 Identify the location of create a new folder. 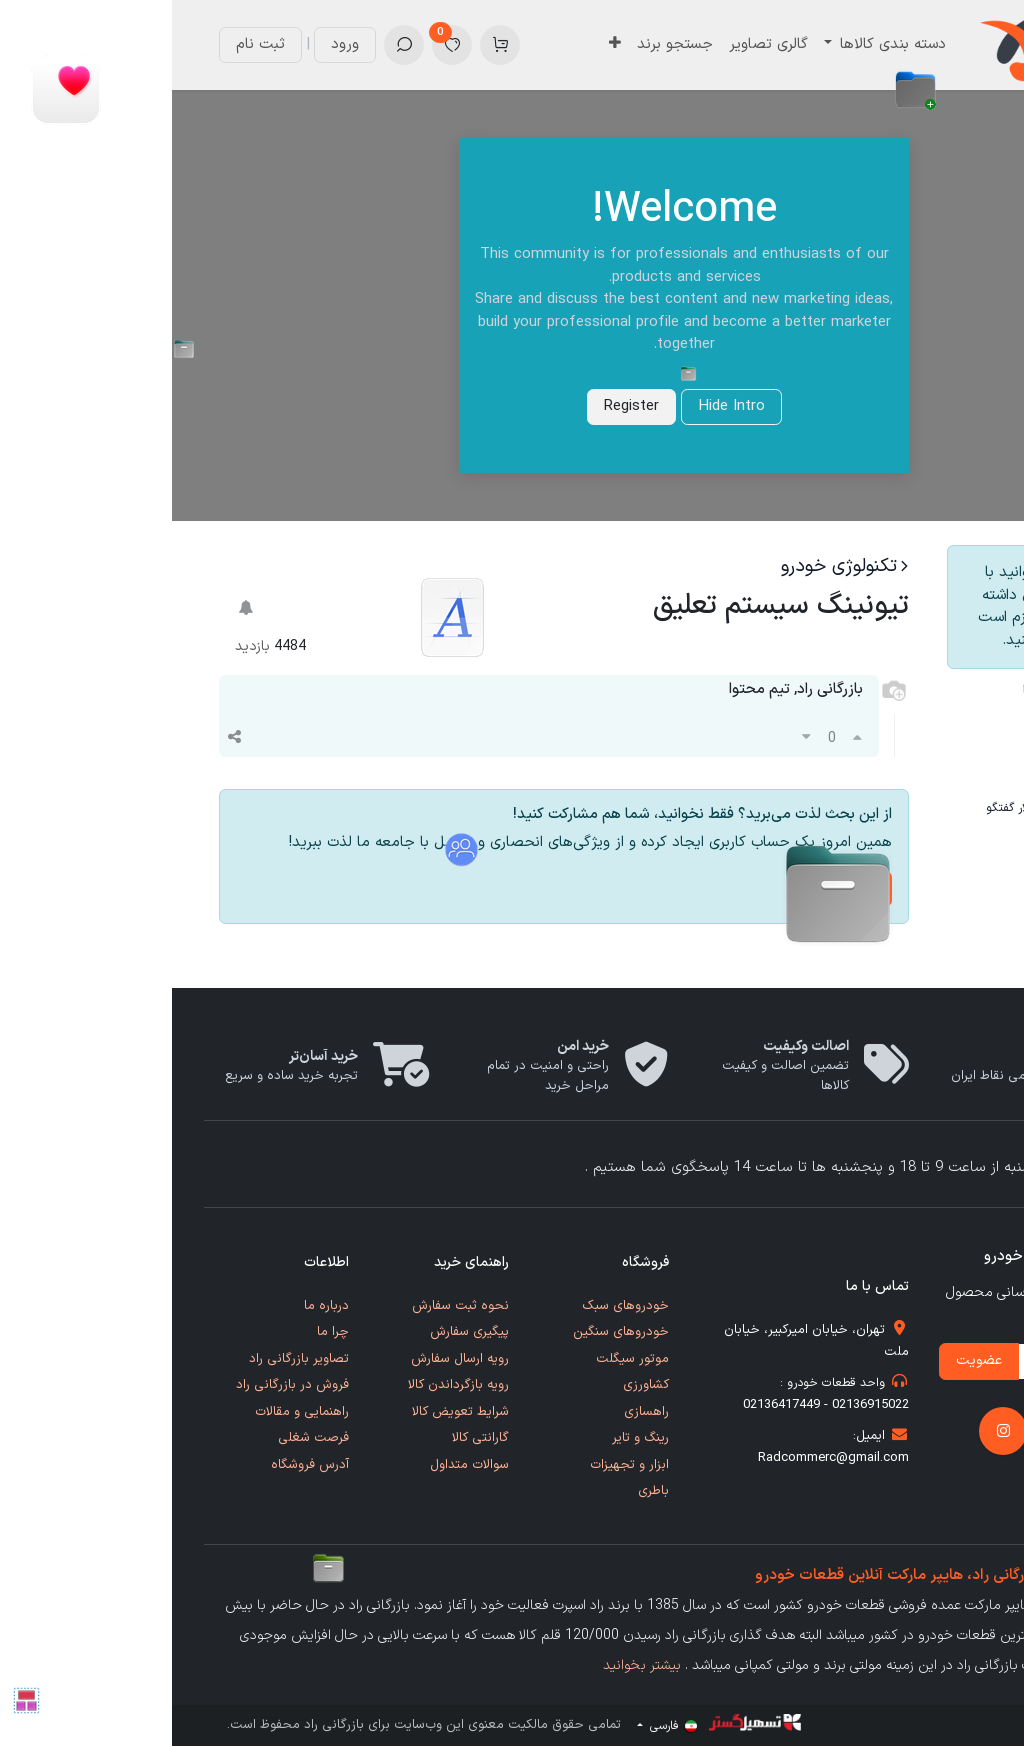
(915, 89).